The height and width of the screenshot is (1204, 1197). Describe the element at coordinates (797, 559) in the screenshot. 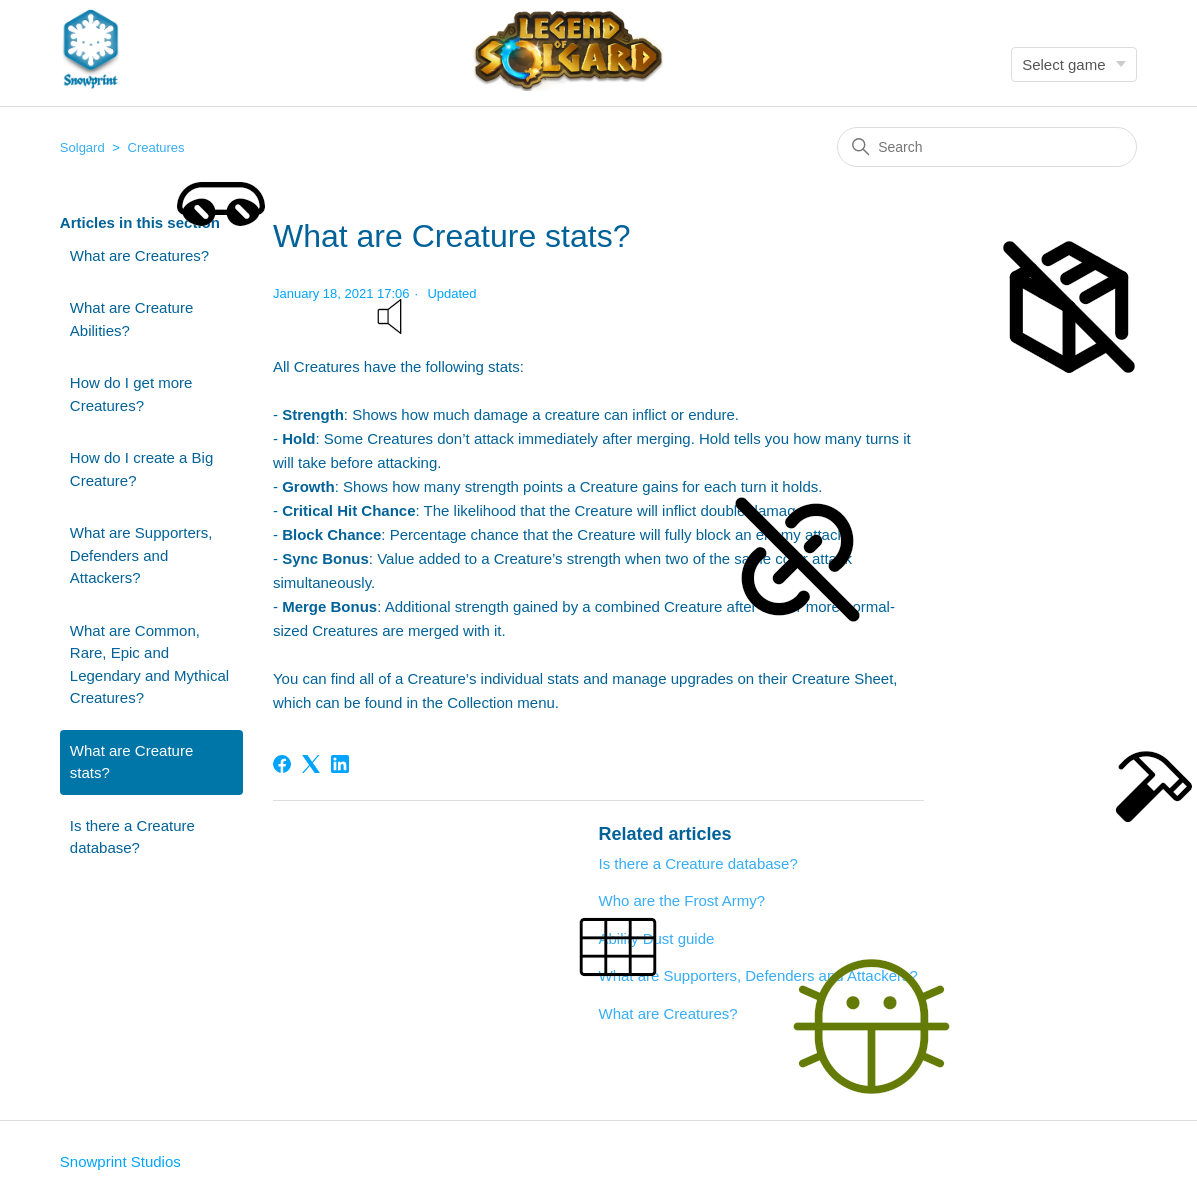

I see `unlink or disconnect a linked item` at that location.